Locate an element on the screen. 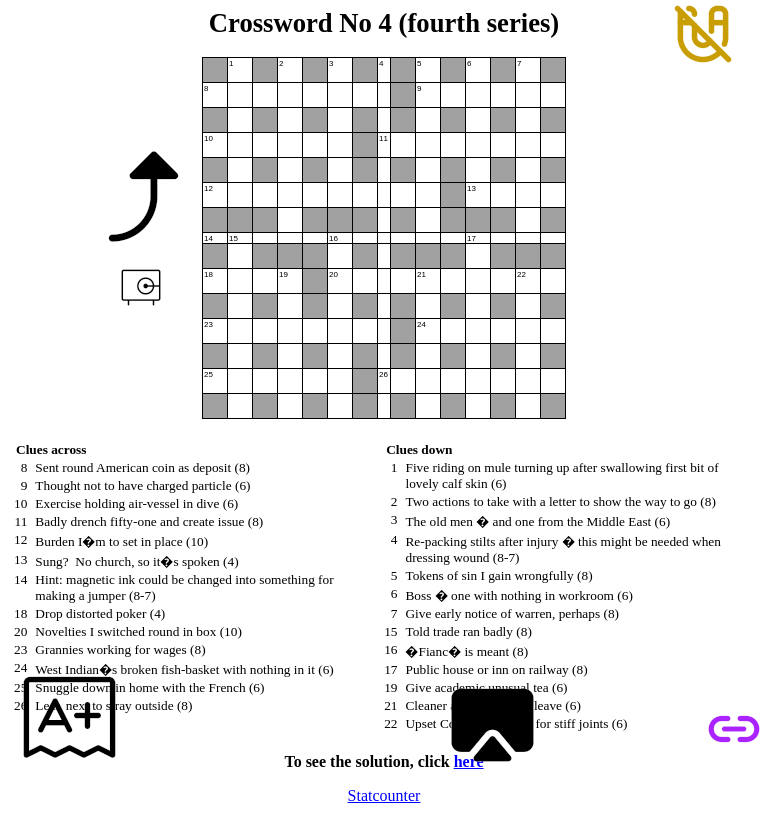  go back and up in navigation is located at coordinates (143, 196).